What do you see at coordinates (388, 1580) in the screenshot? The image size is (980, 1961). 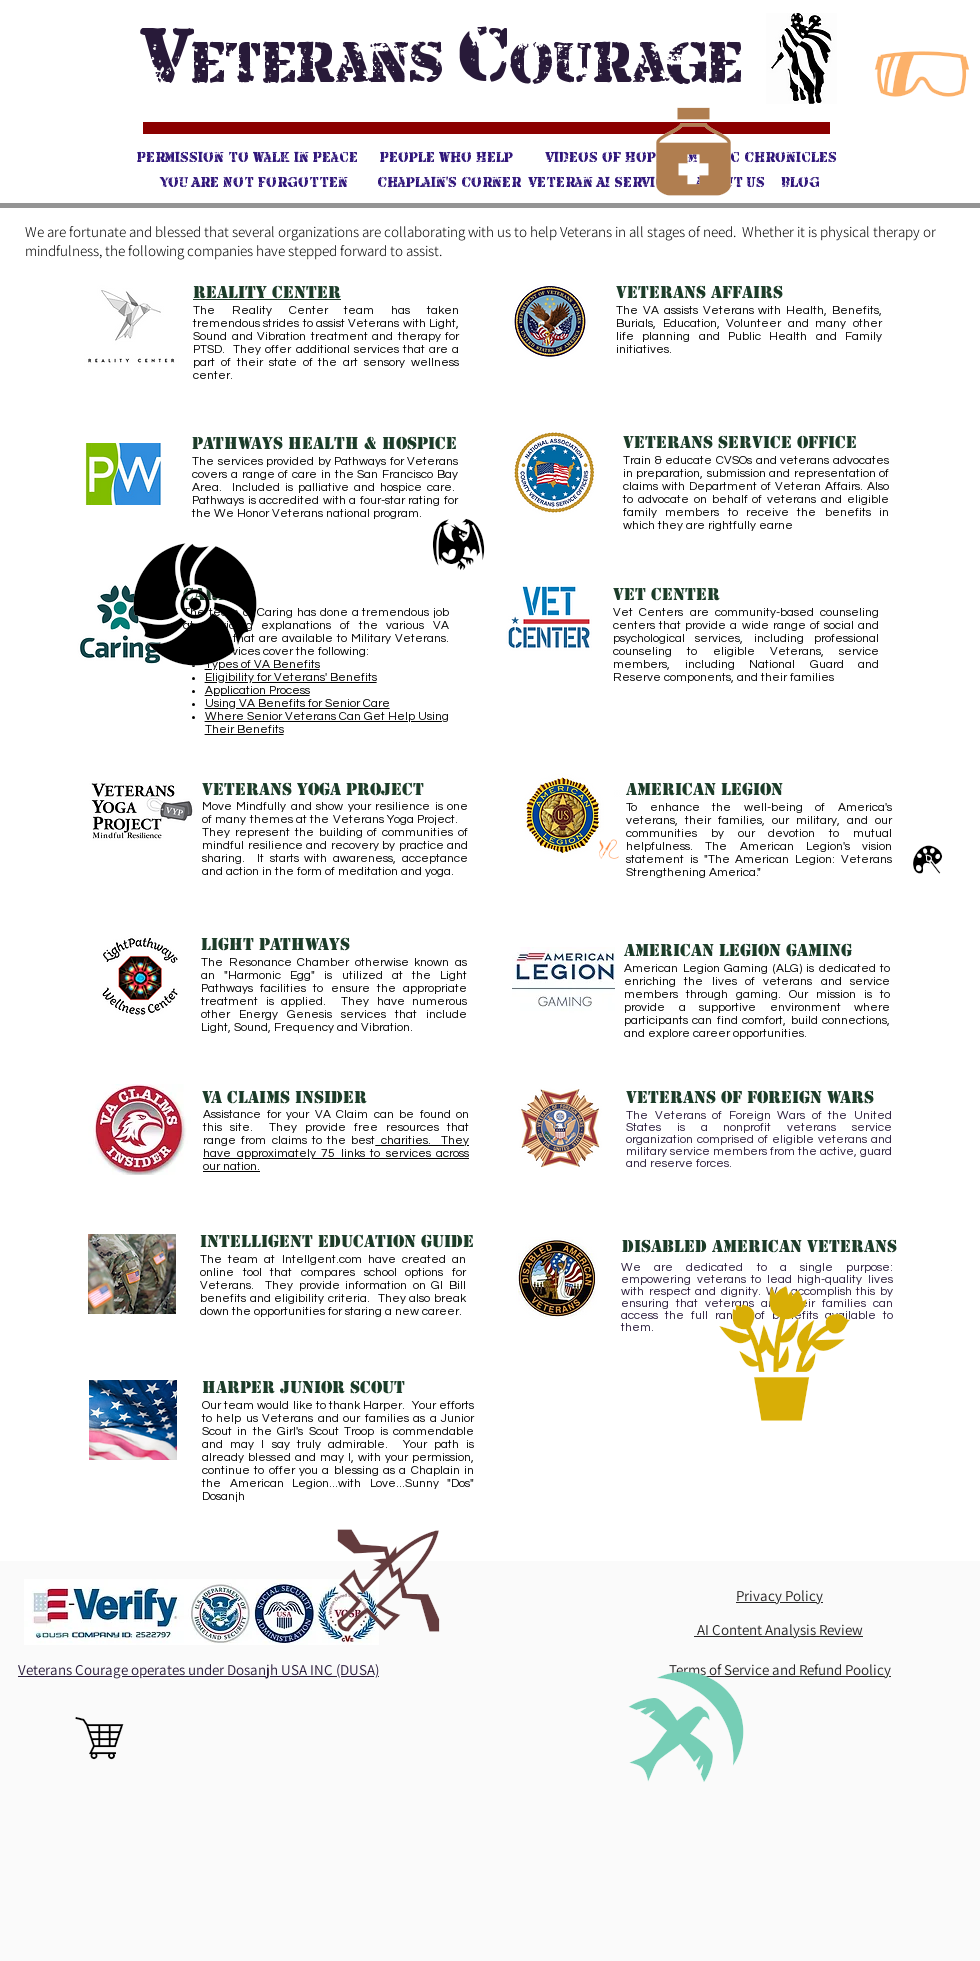 I see `equip a lightning-enchanted weapon` at bounding box center [388, 1580].